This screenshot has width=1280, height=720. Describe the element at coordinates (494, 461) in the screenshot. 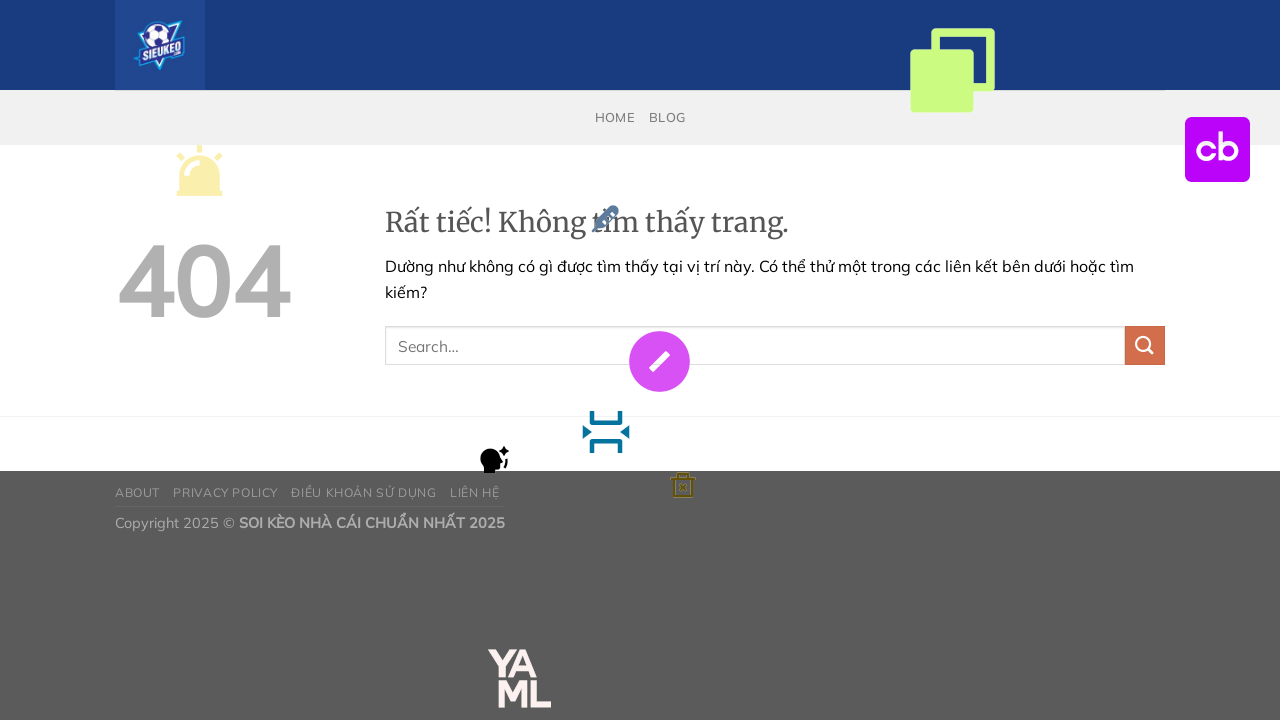

I see `access speak ai voice assistant` at that location.